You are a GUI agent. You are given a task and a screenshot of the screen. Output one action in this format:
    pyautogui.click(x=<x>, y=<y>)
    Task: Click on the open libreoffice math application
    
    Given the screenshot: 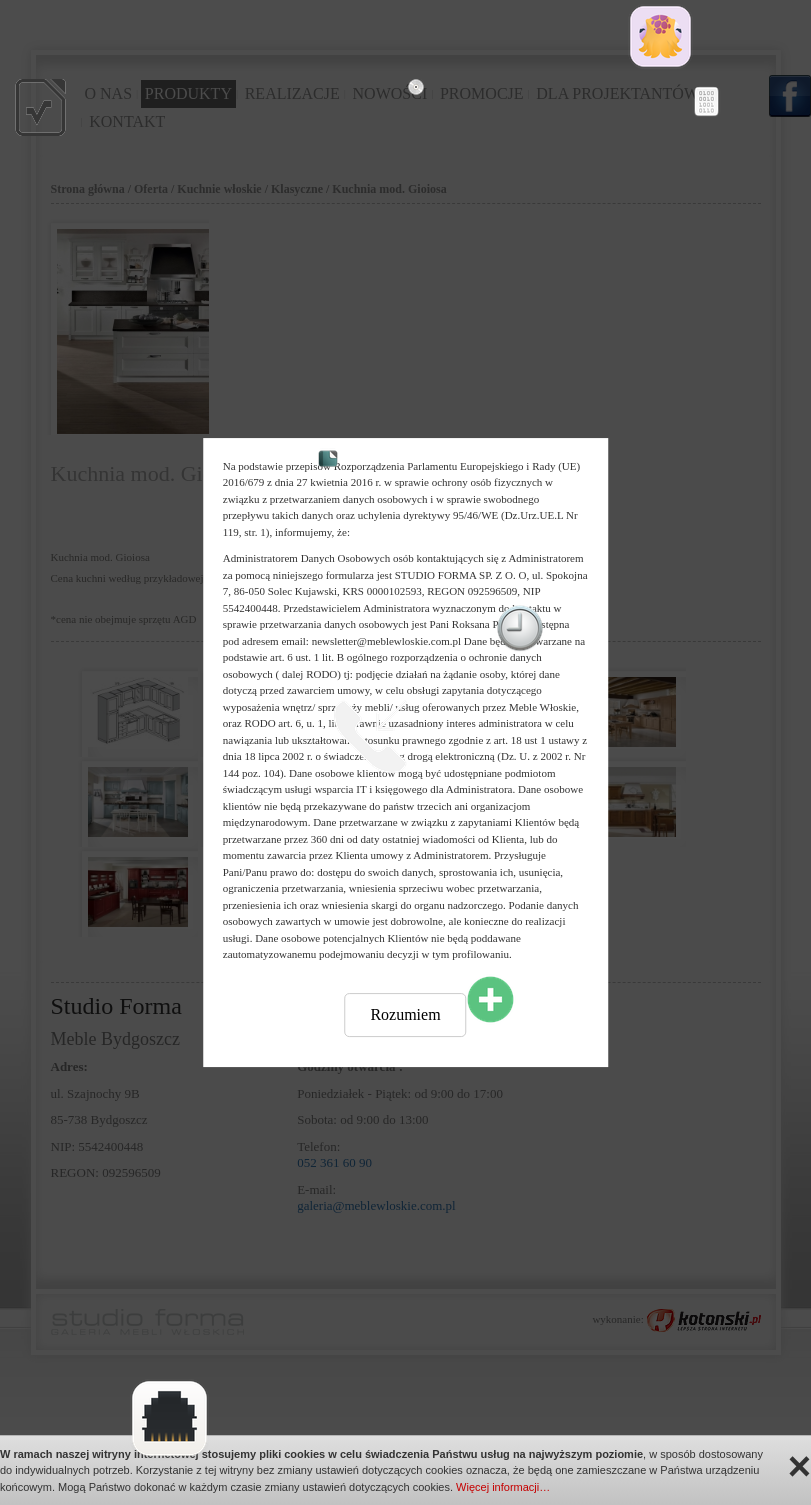 What is the action you would take?
    pyautogui.click(x=40, y=107)
    